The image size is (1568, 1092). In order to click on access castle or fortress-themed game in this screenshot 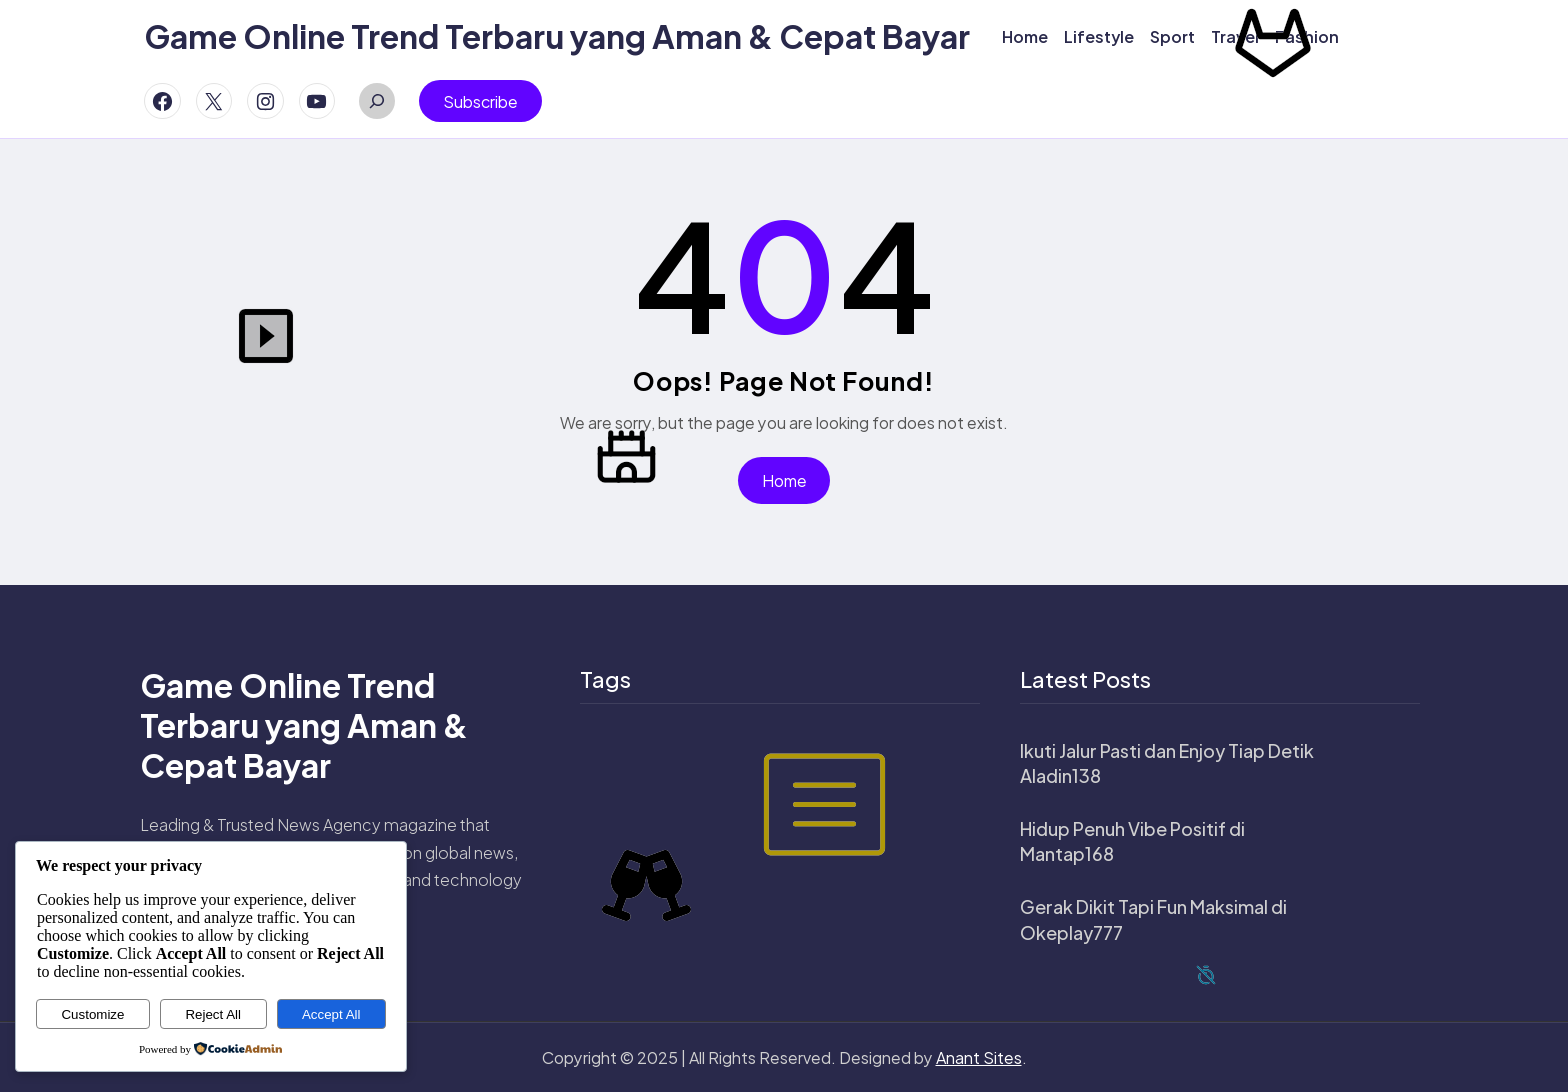, I will do `click(626, 456)`.